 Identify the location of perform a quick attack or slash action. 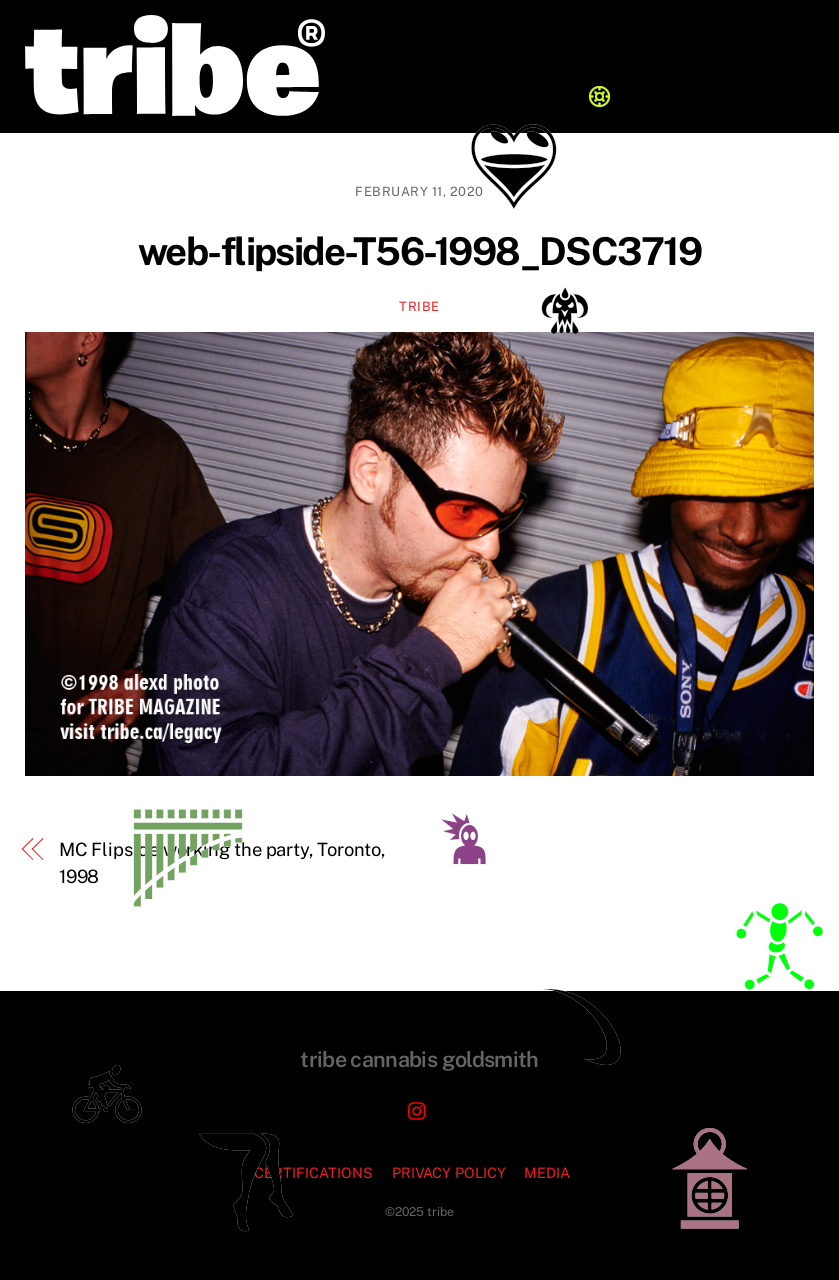
(581, 1027).